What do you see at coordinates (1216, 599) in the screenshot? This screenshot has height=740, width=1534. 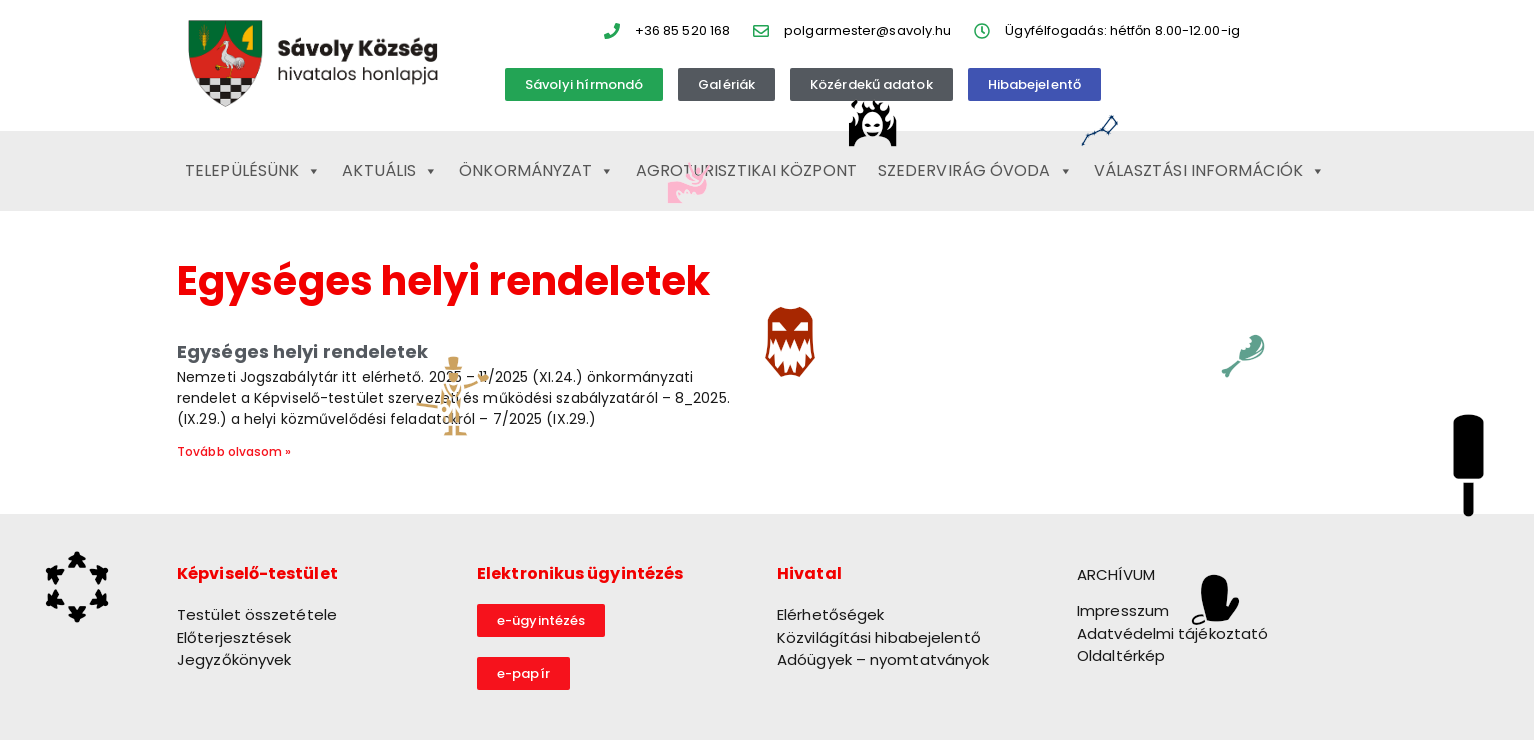 I see `access cooking or recipe features` at bounding box center [1216, 599].